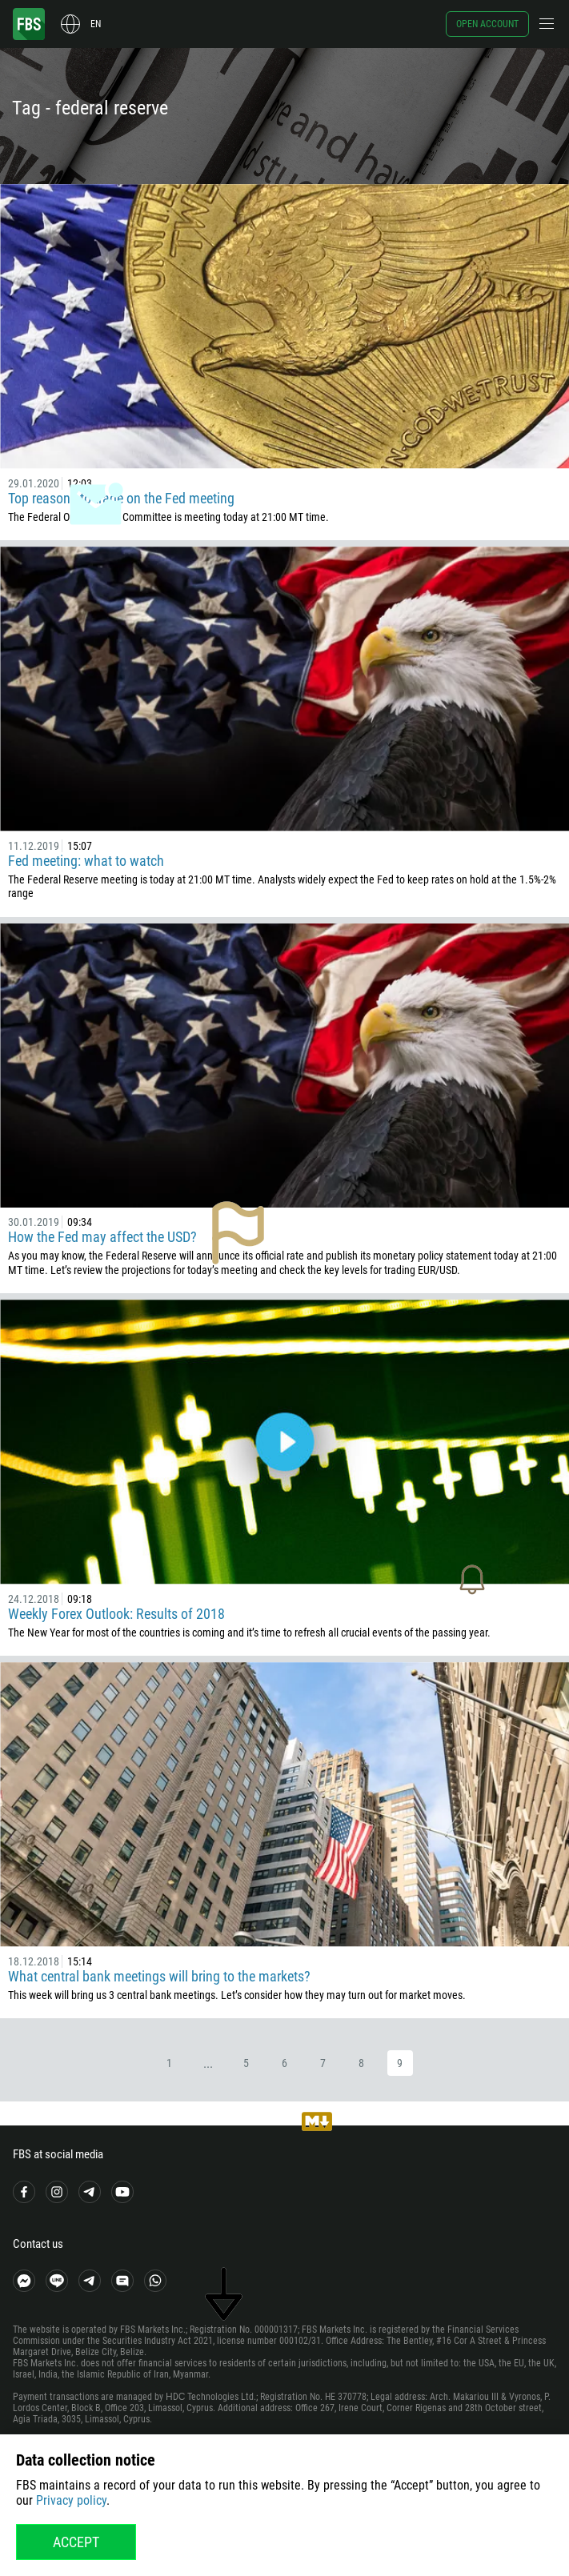  Describe the element at coordinates (95, 504) in the screenshot. I see `indicates unread email in inbox` at that location.